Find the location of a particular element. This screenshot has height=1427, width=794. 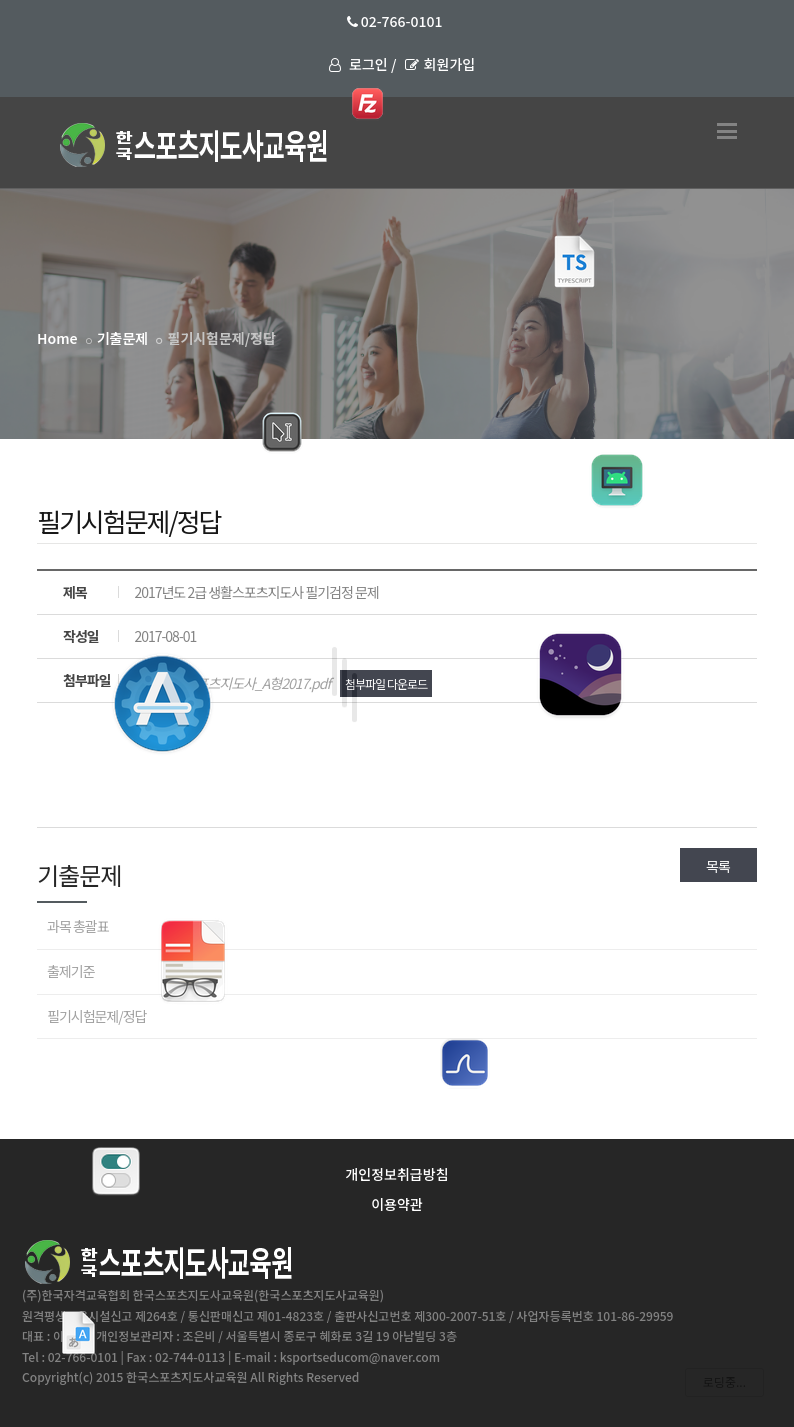

open system tweaks or settings customization is located at coordinates (116, 1171).